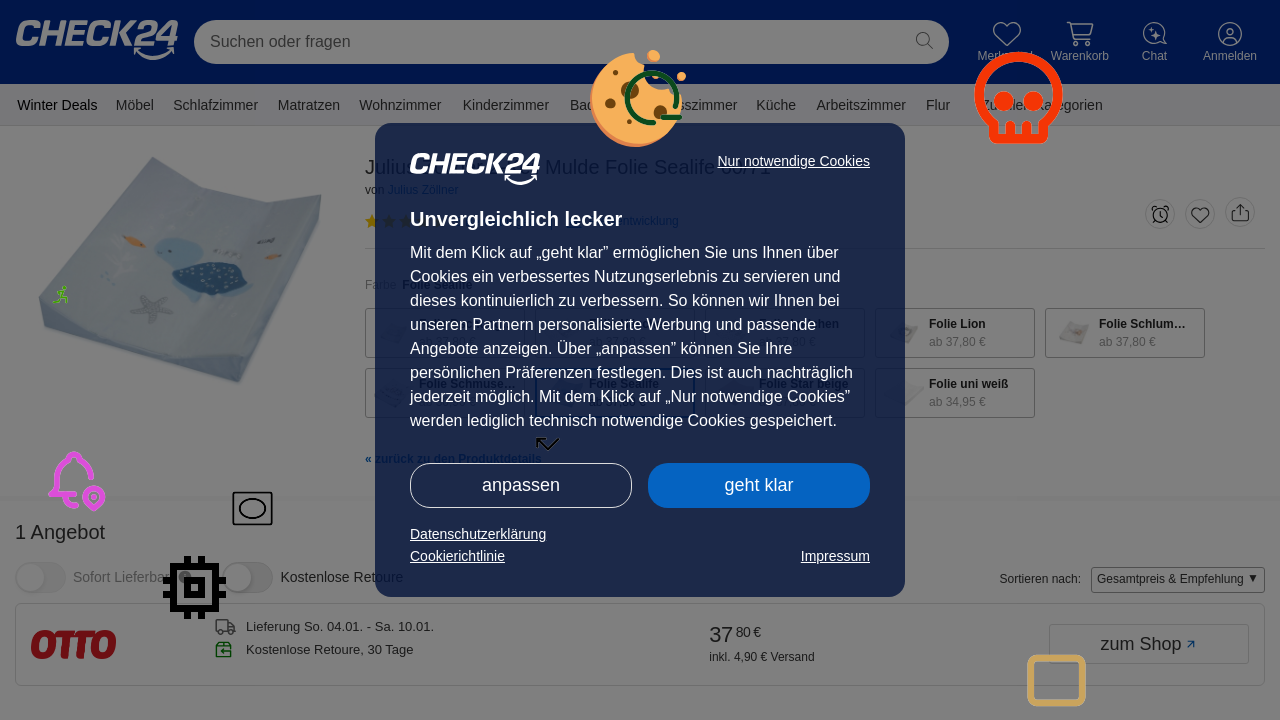 Image resolution: width=1280 pixels, height=720 pixels. I want to click on pin a notification to keep it visible, so click(74, 480).